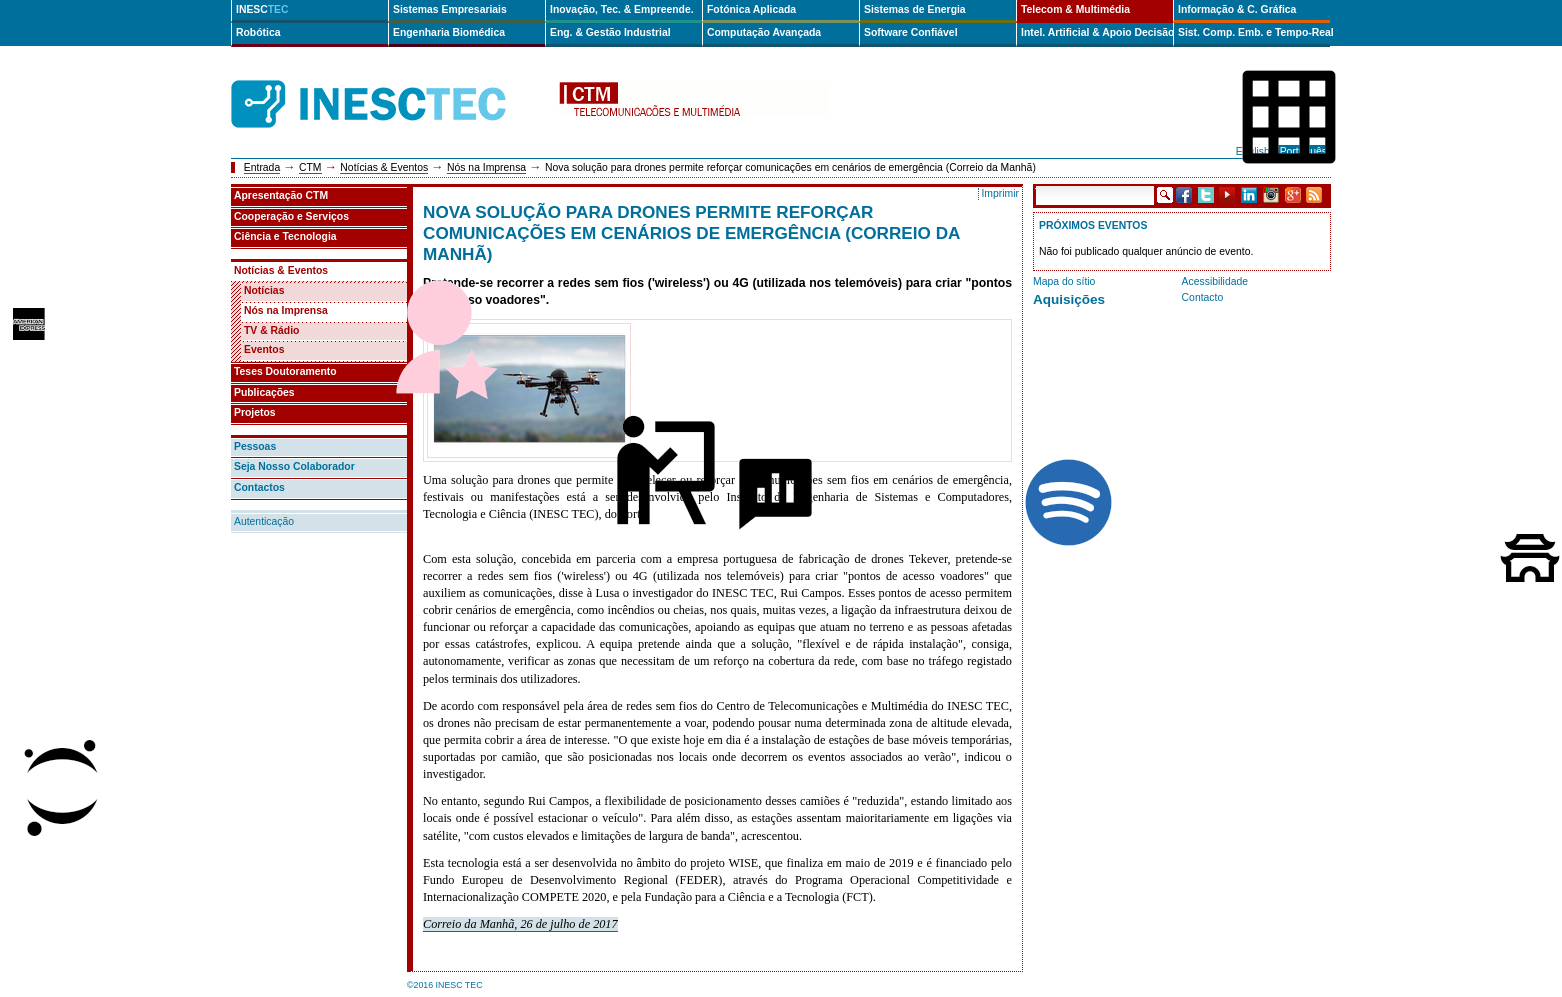 The width and height of the screenshot is (1562, 997). Describe the element at coordinates (1530, 558) in the screenshot. I see `view historical landmarks or monuments` at that location.